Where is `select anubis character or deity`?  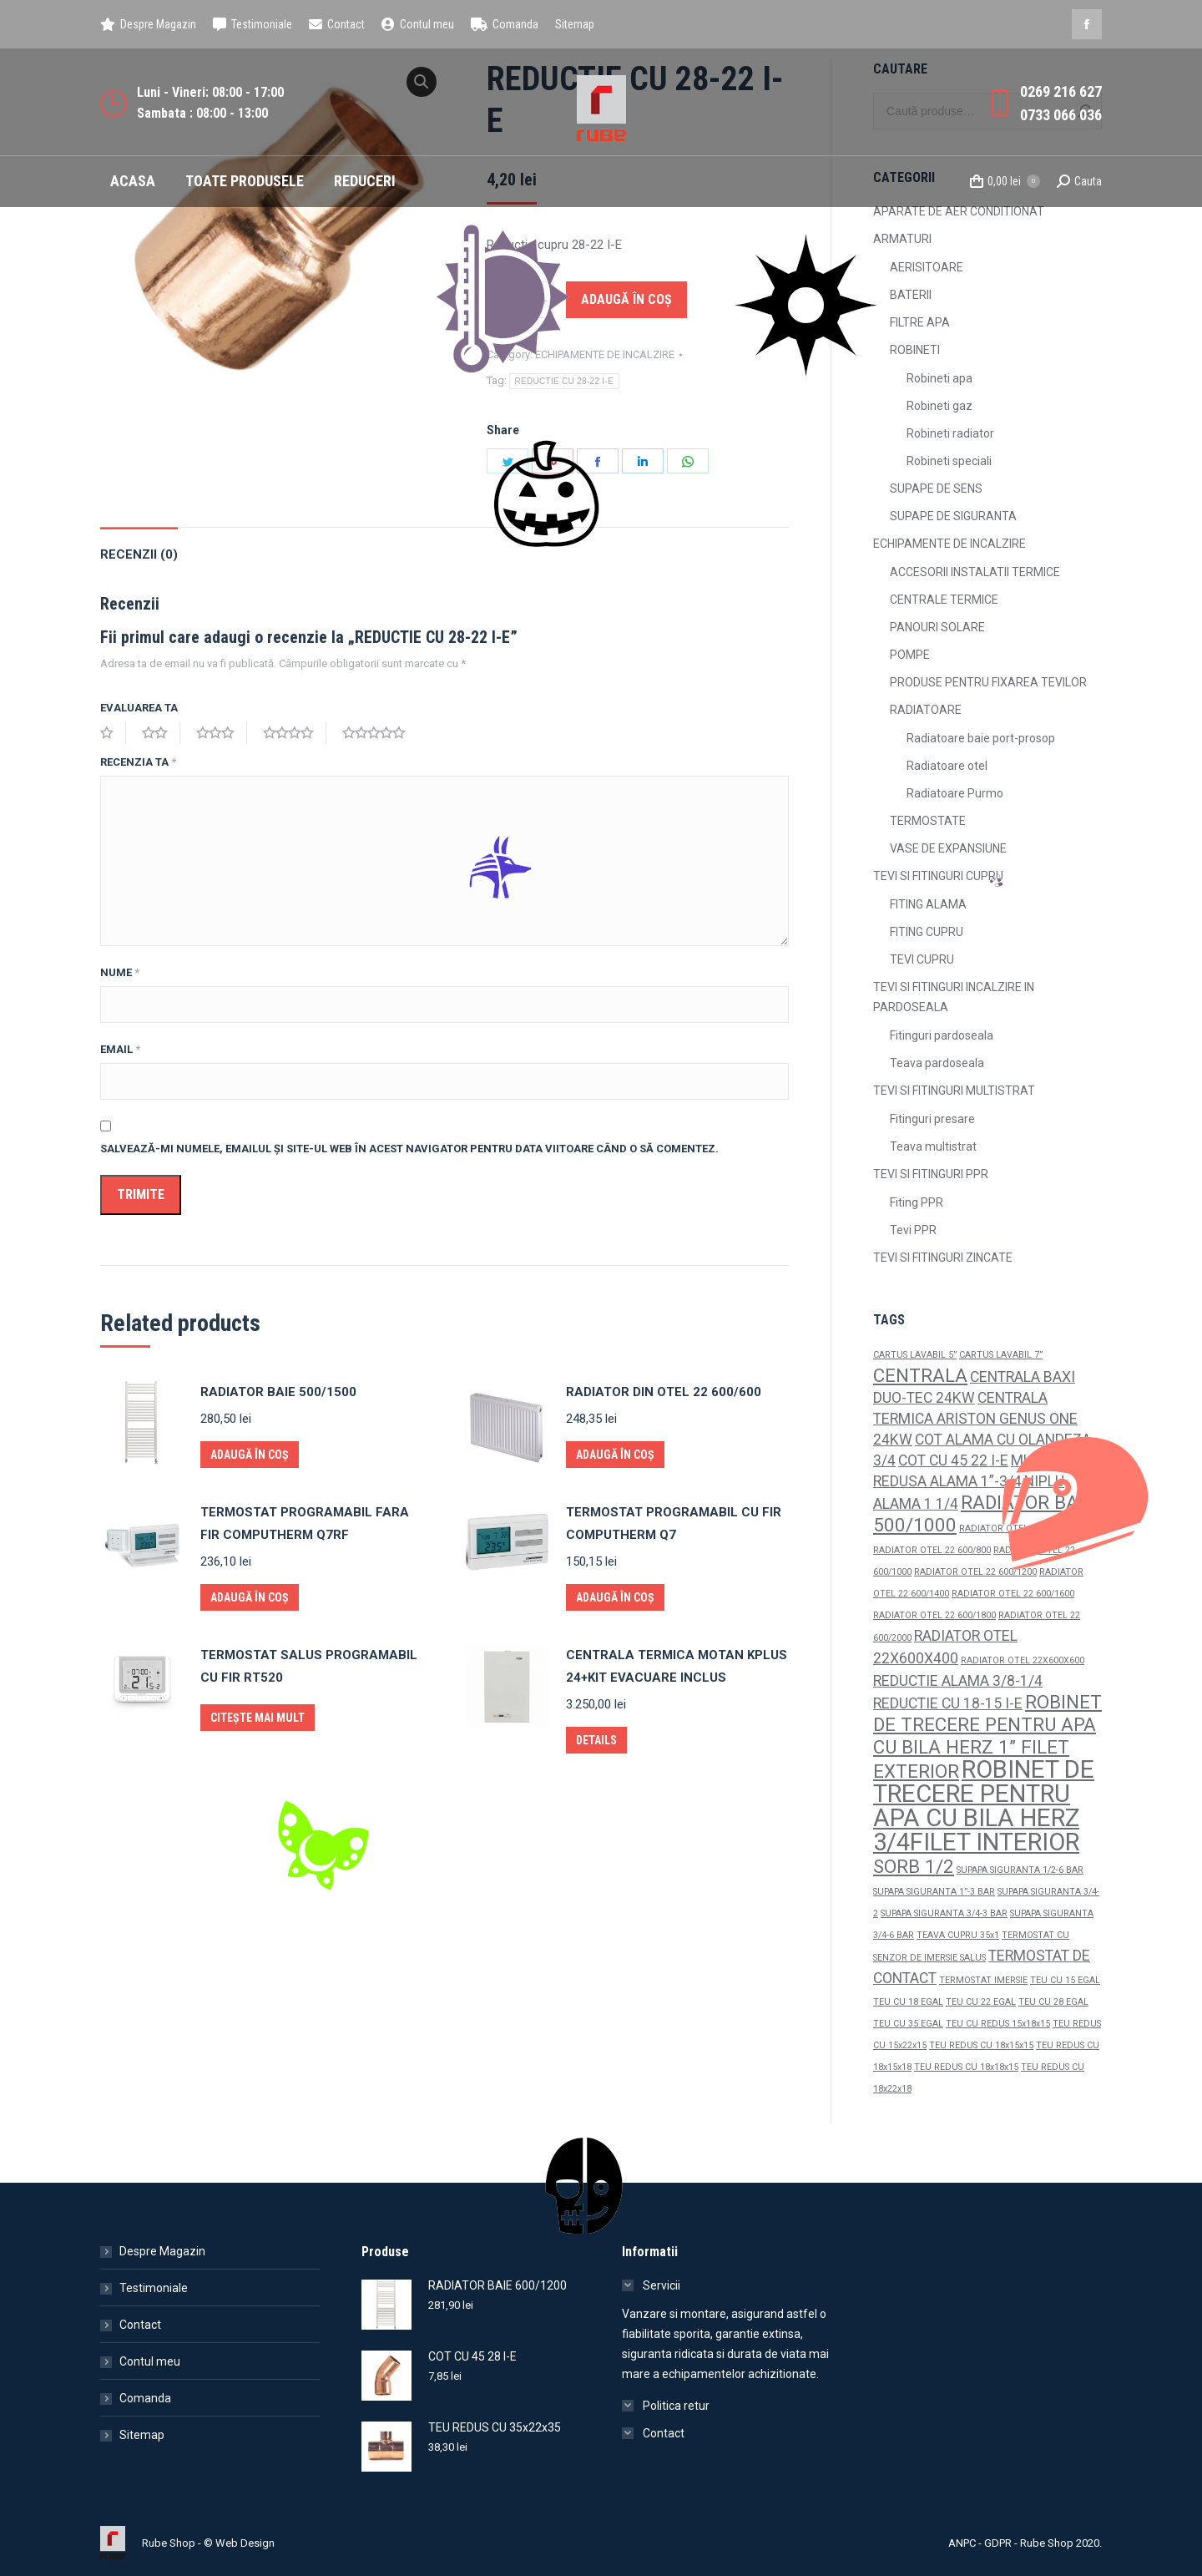 select anubis character or deity is located at coordinates (500, 867).